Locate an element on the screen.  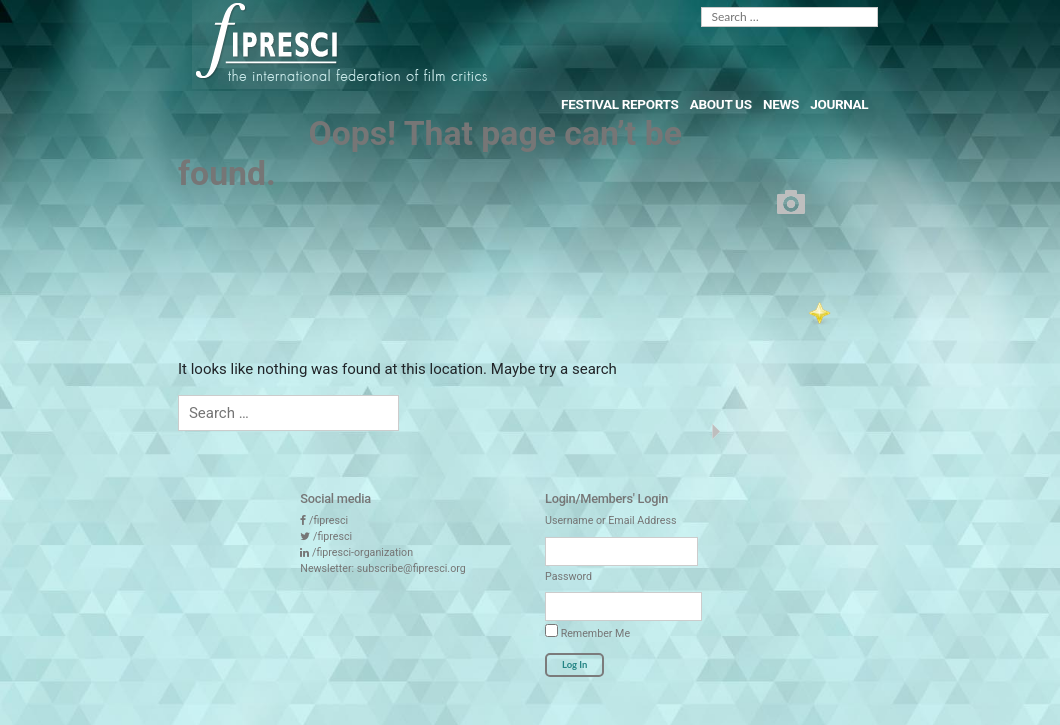
view information about this application is located at coordinates (819, 313).